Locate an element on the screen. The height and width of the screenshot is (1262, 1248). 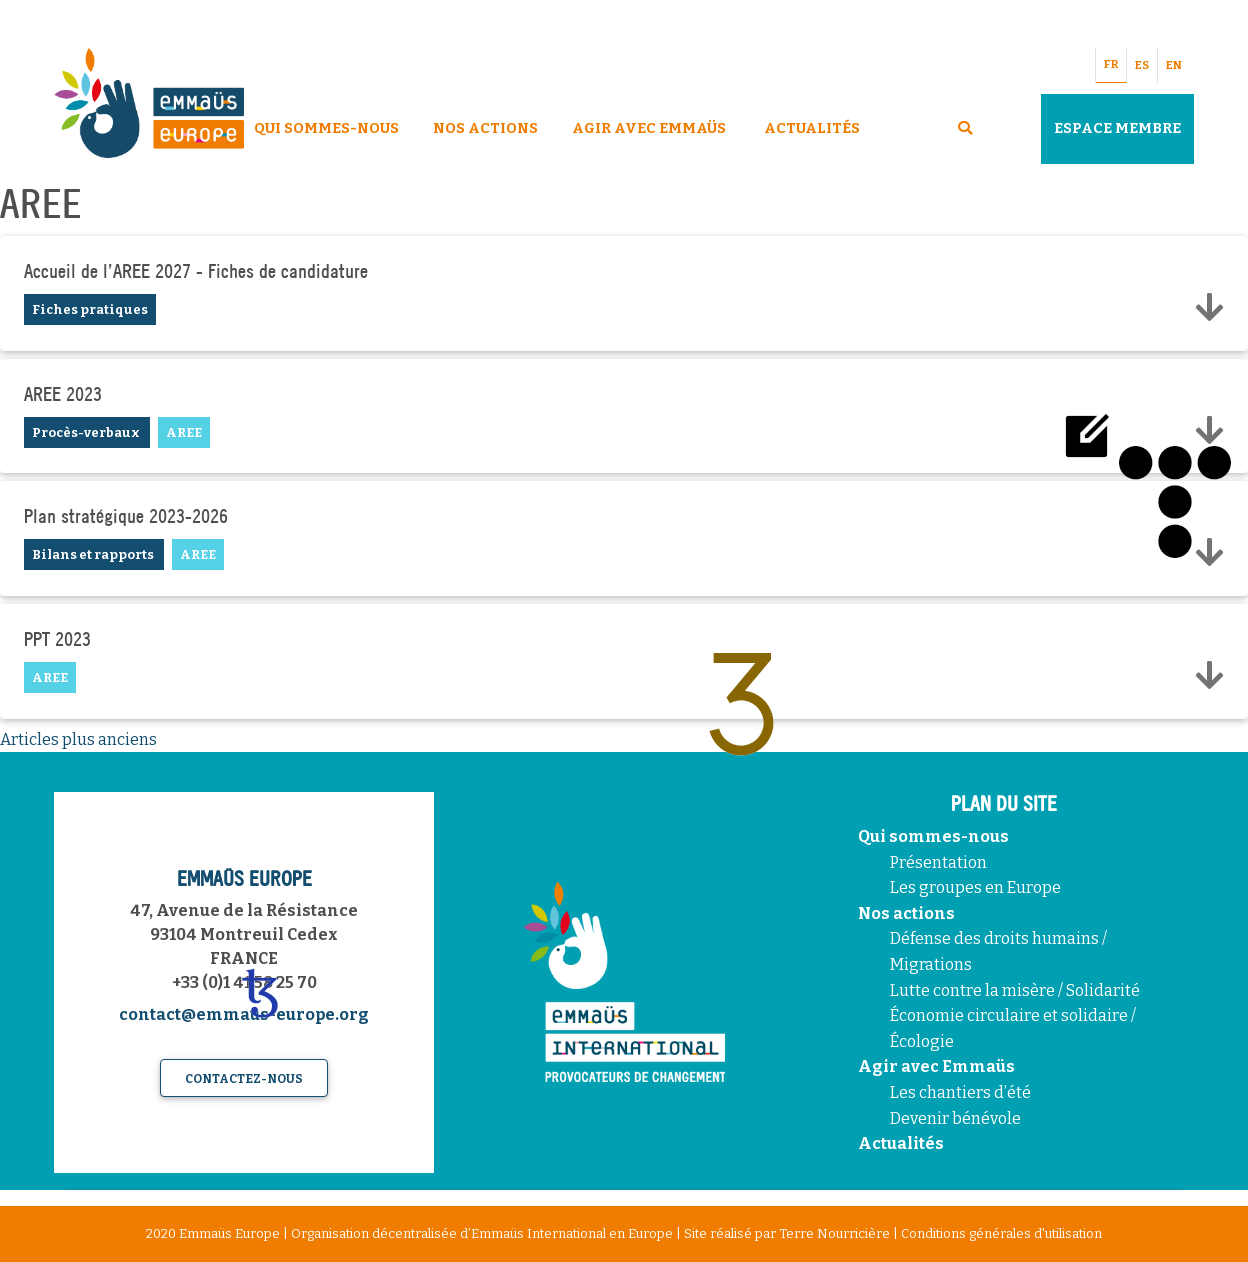
tezos (XTZ) cryptocurrency logo is located at coordinates (260, 992).